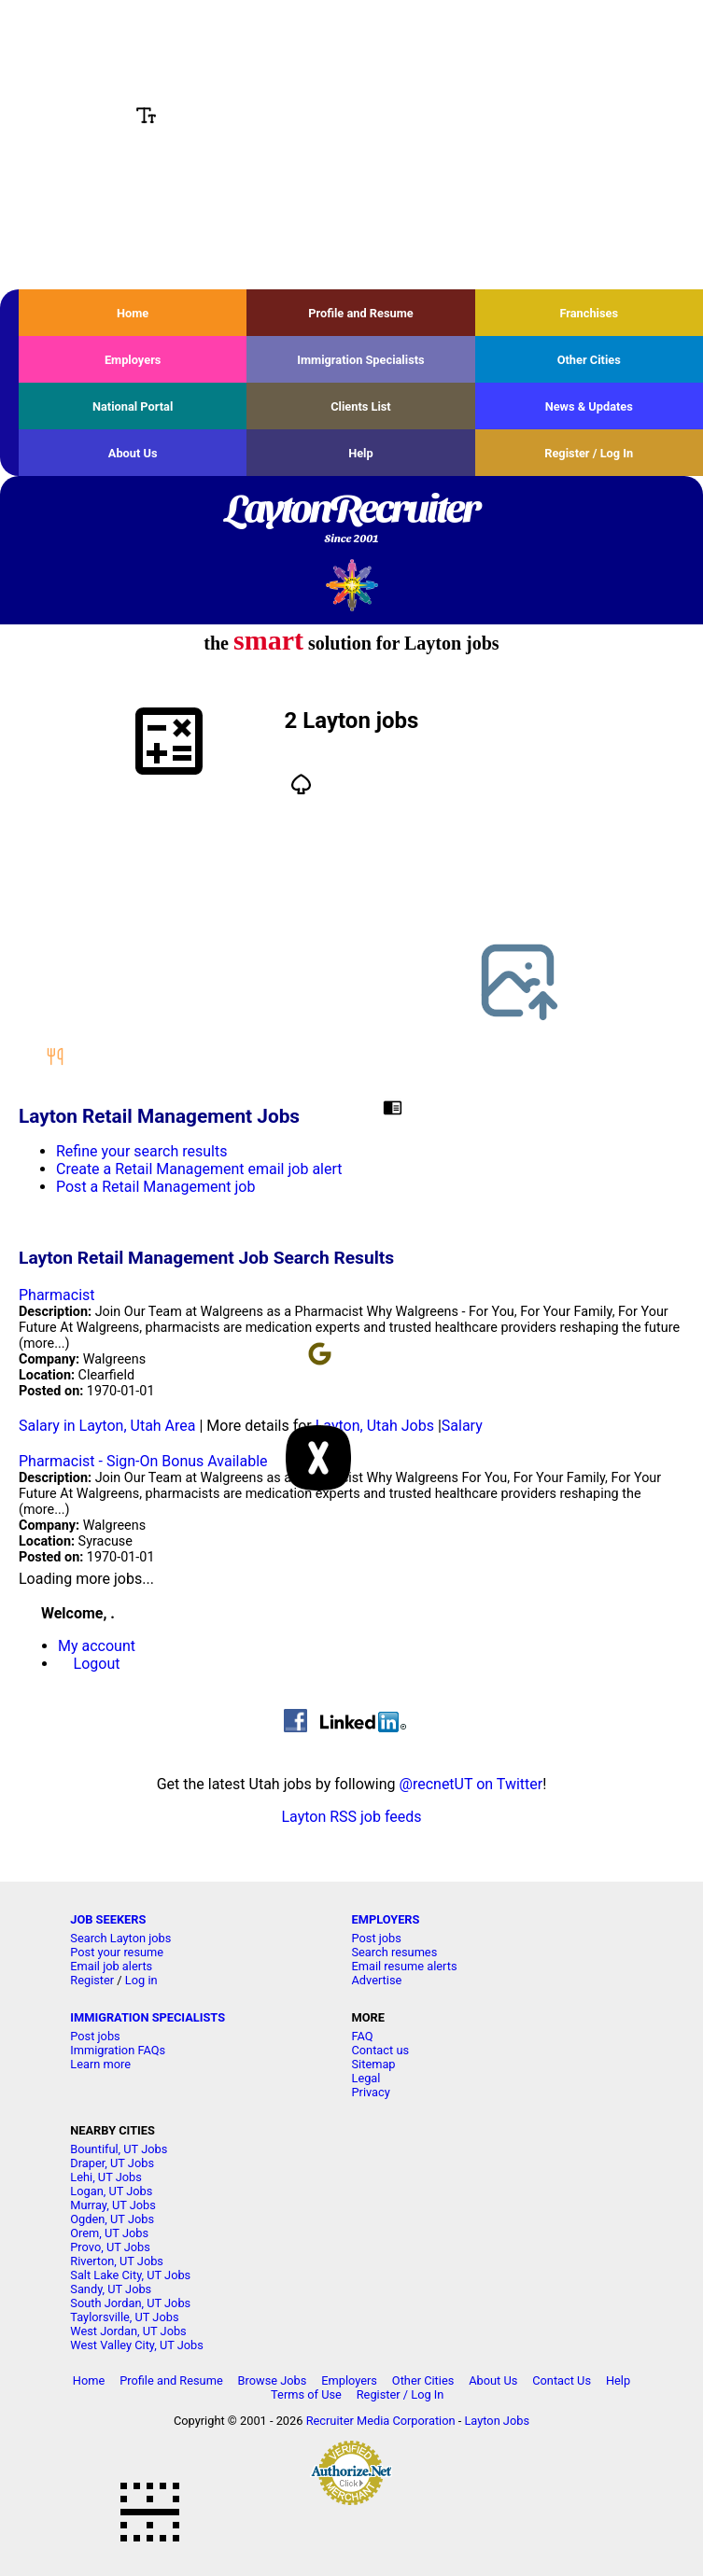  What do you see at coordinates (169, 741) in the screenshot?
I see `open calculator` at bounding box center [169, 741].